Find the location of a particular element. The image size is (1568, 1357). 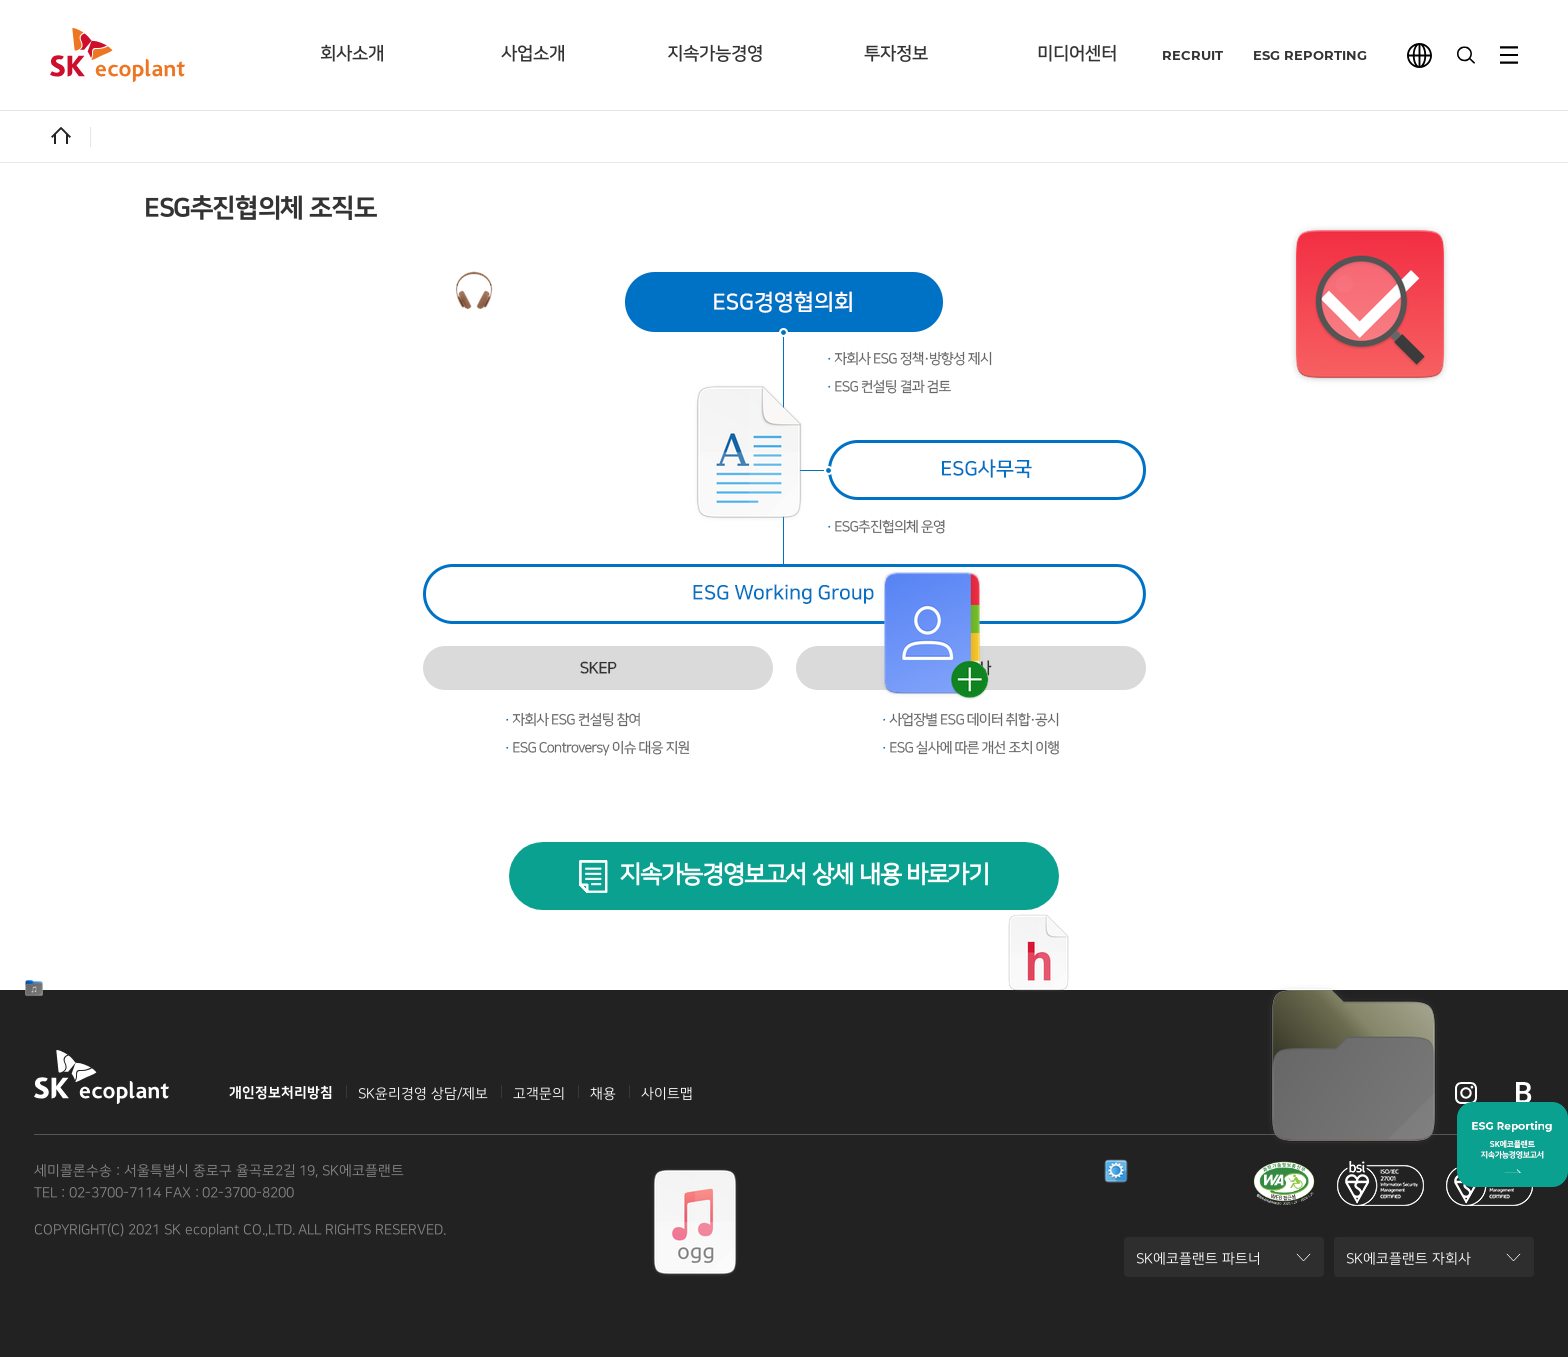

add a new contact is located at coordinates (932, 633).